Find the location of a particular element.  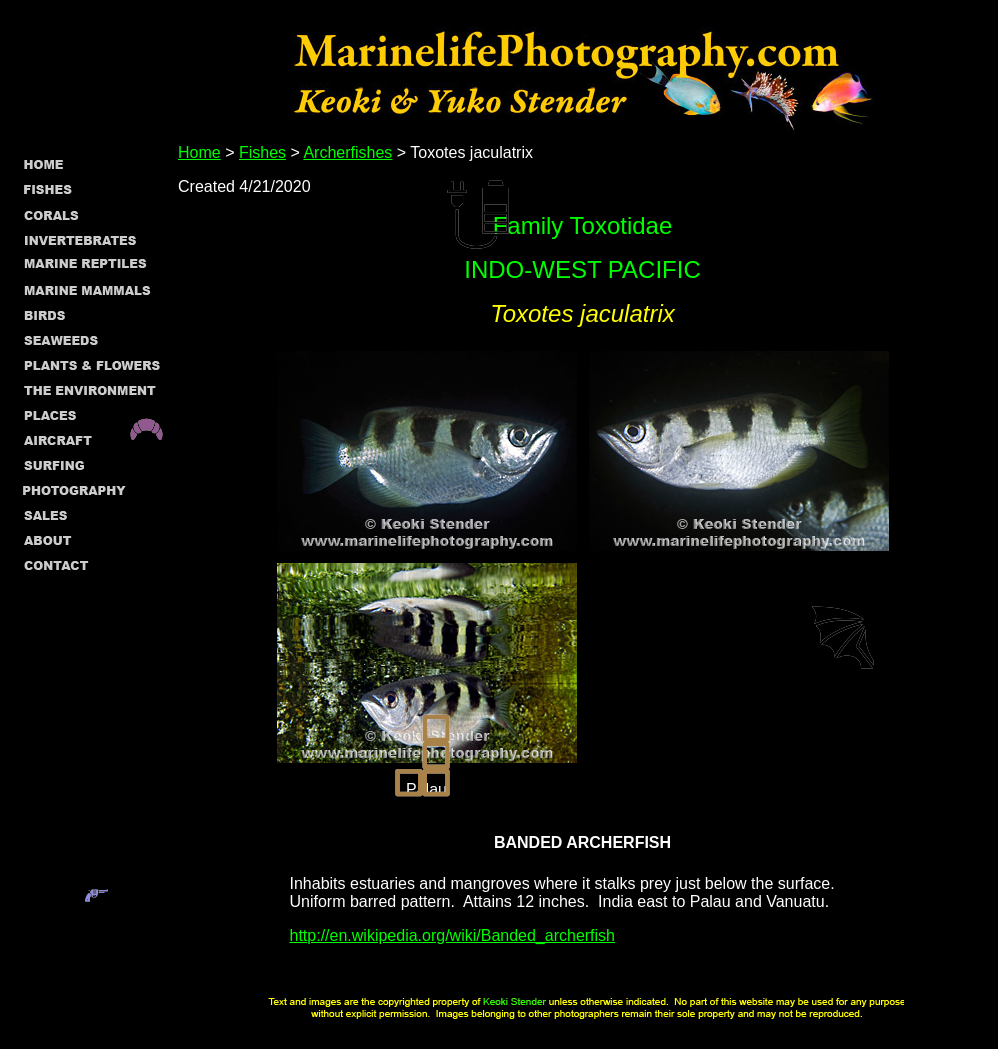

device is currently charging is located at coordinates (479, 215).